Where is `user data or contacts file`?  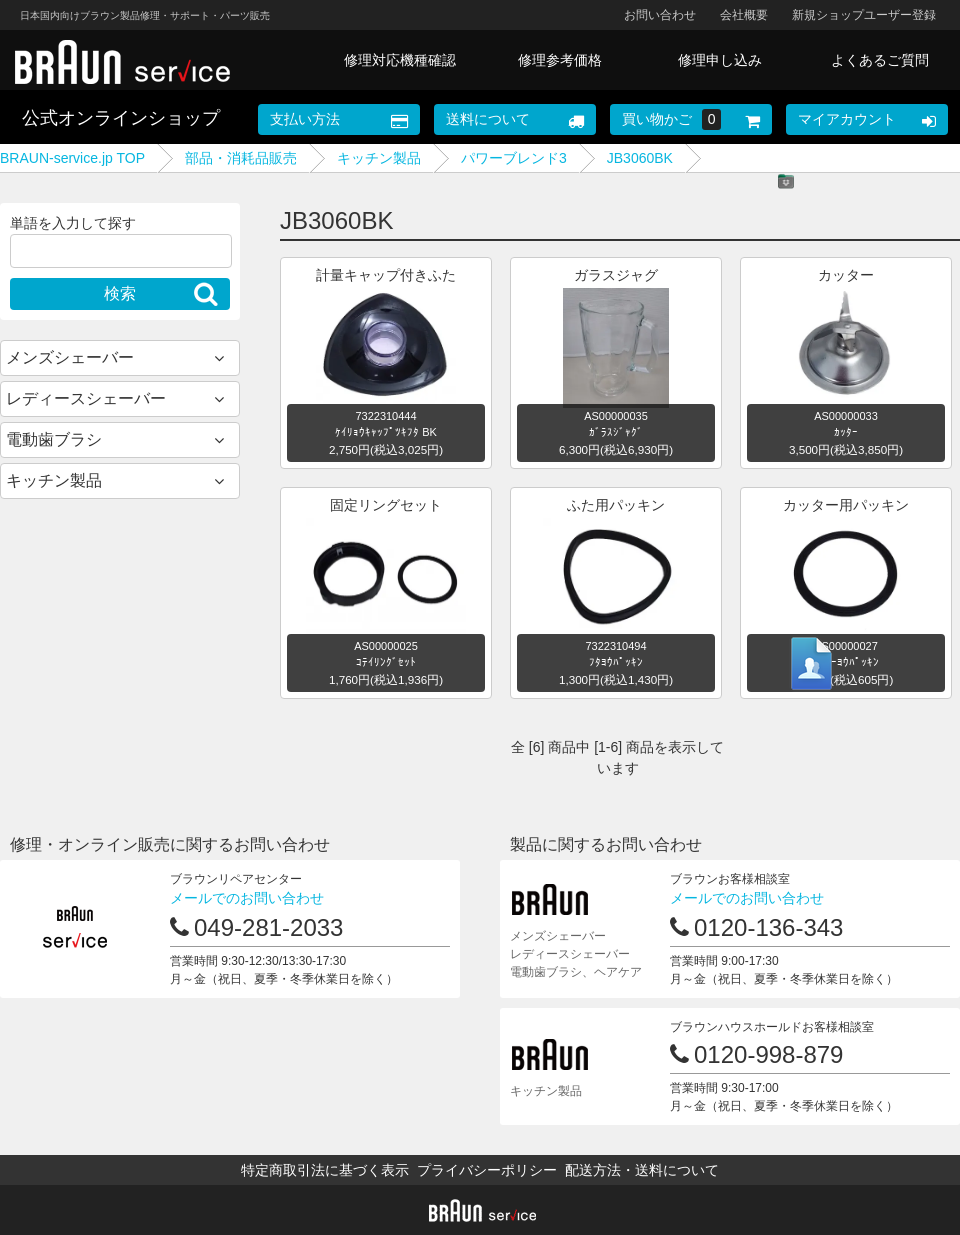
user data or contacts file is located at coordinates (811, 663).